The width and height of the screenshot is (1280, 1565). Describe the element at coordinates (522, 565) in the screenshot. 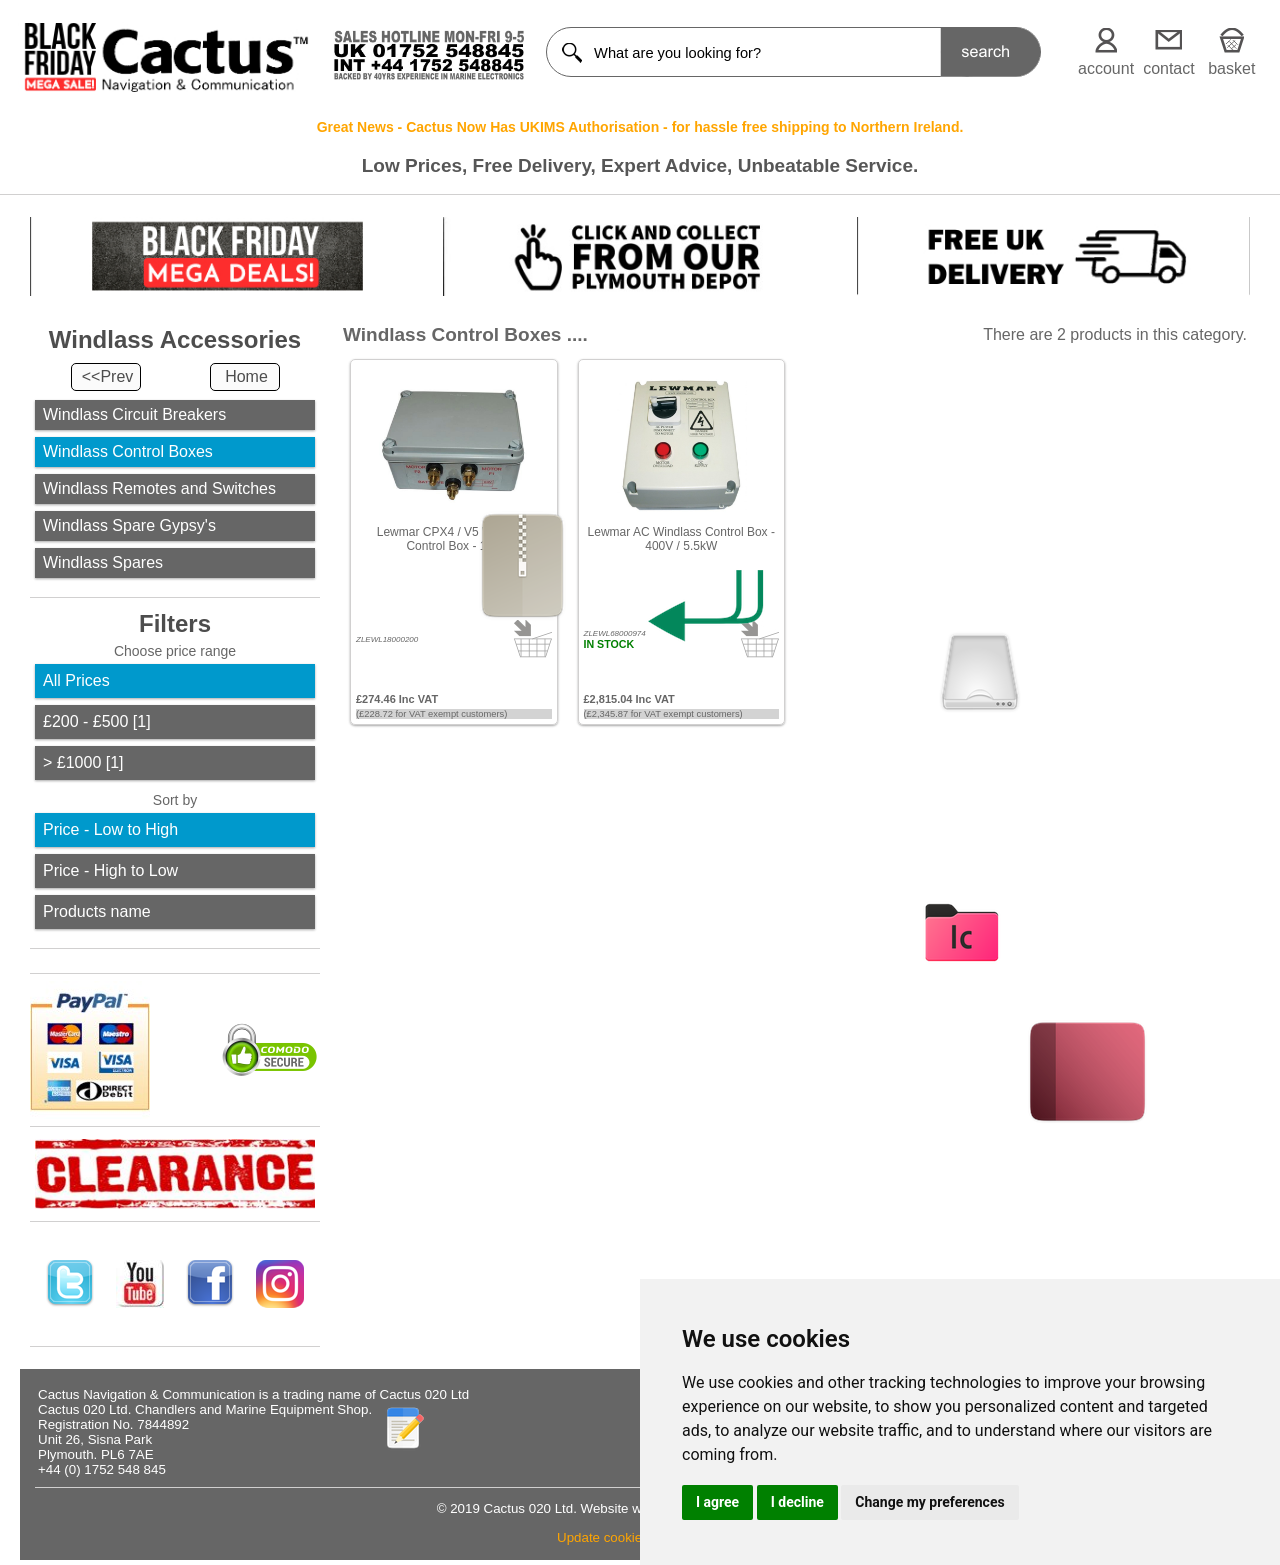

I see `open the archive manager application` at that location.